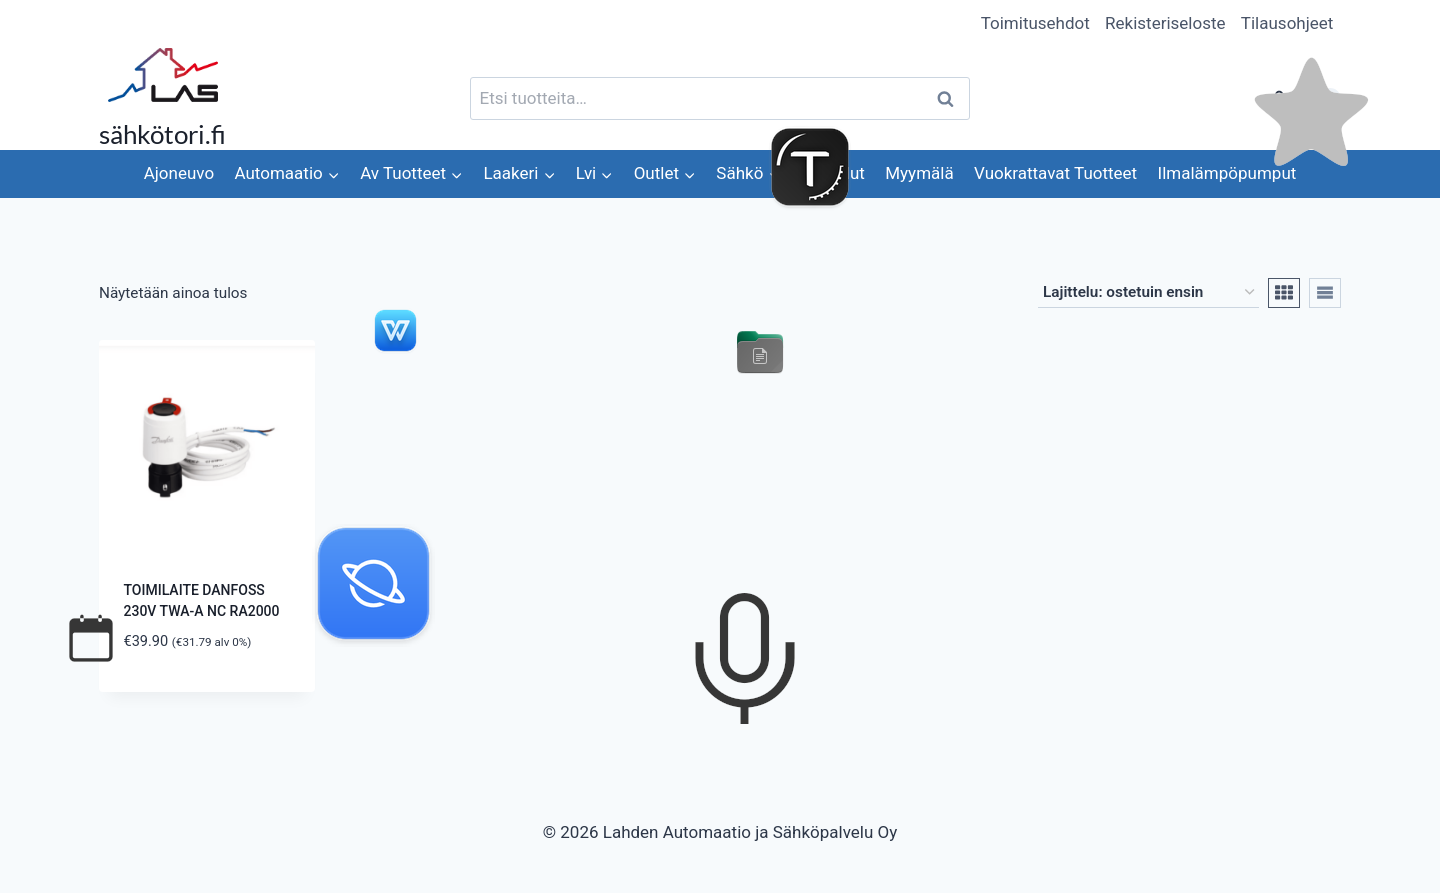 The height and width of the screenshot is (893, 1440). What do you see at coordinates (395, 330) in the screenshot?
I see `open wps office application` at bounding box center [395, 330].